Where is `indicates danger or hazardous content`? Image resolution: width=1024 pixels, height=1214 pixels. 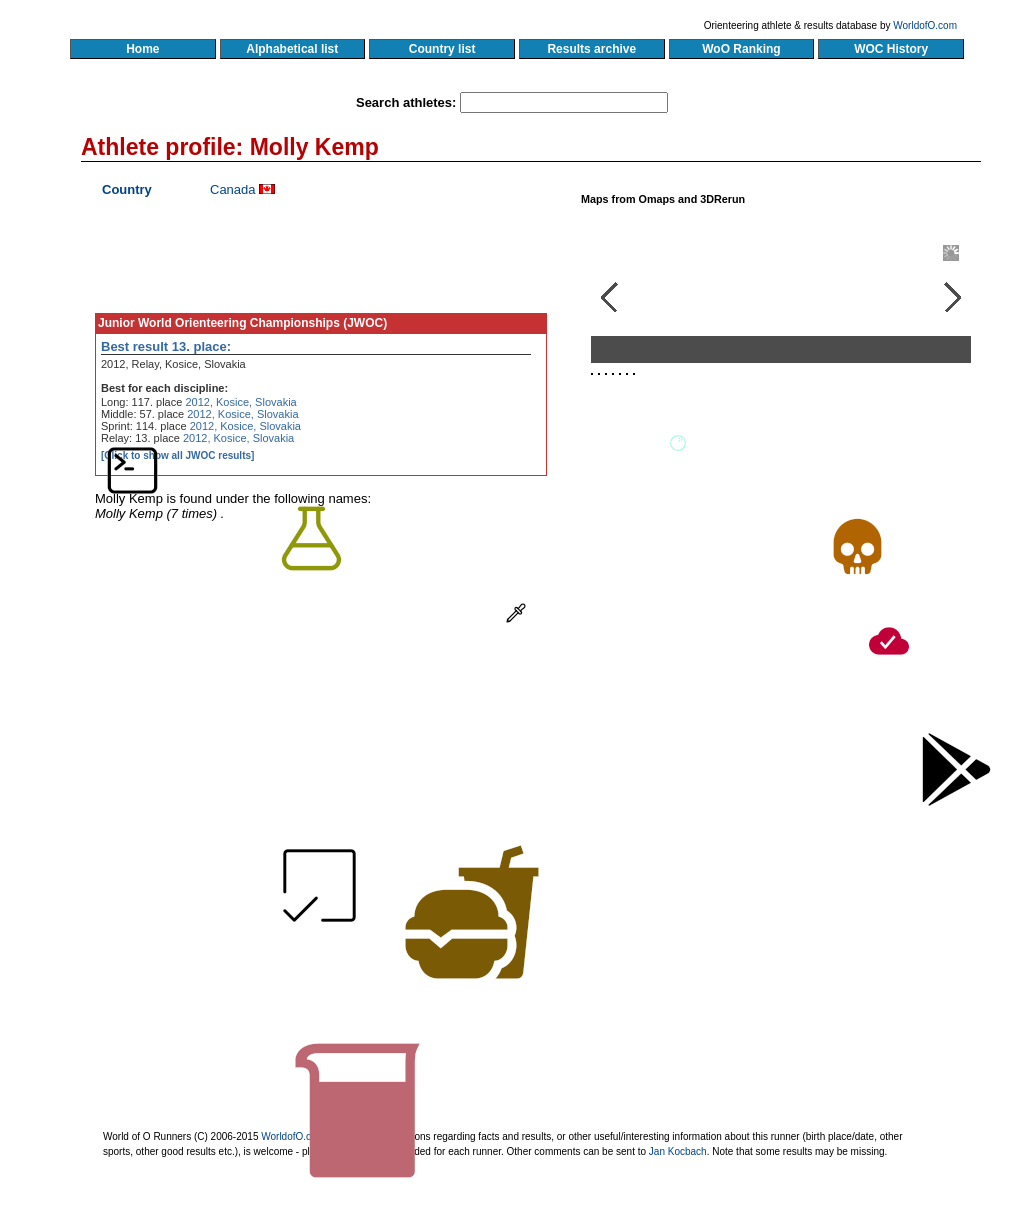 indicates danger or hazardous content is located at coordinates (857, 546).